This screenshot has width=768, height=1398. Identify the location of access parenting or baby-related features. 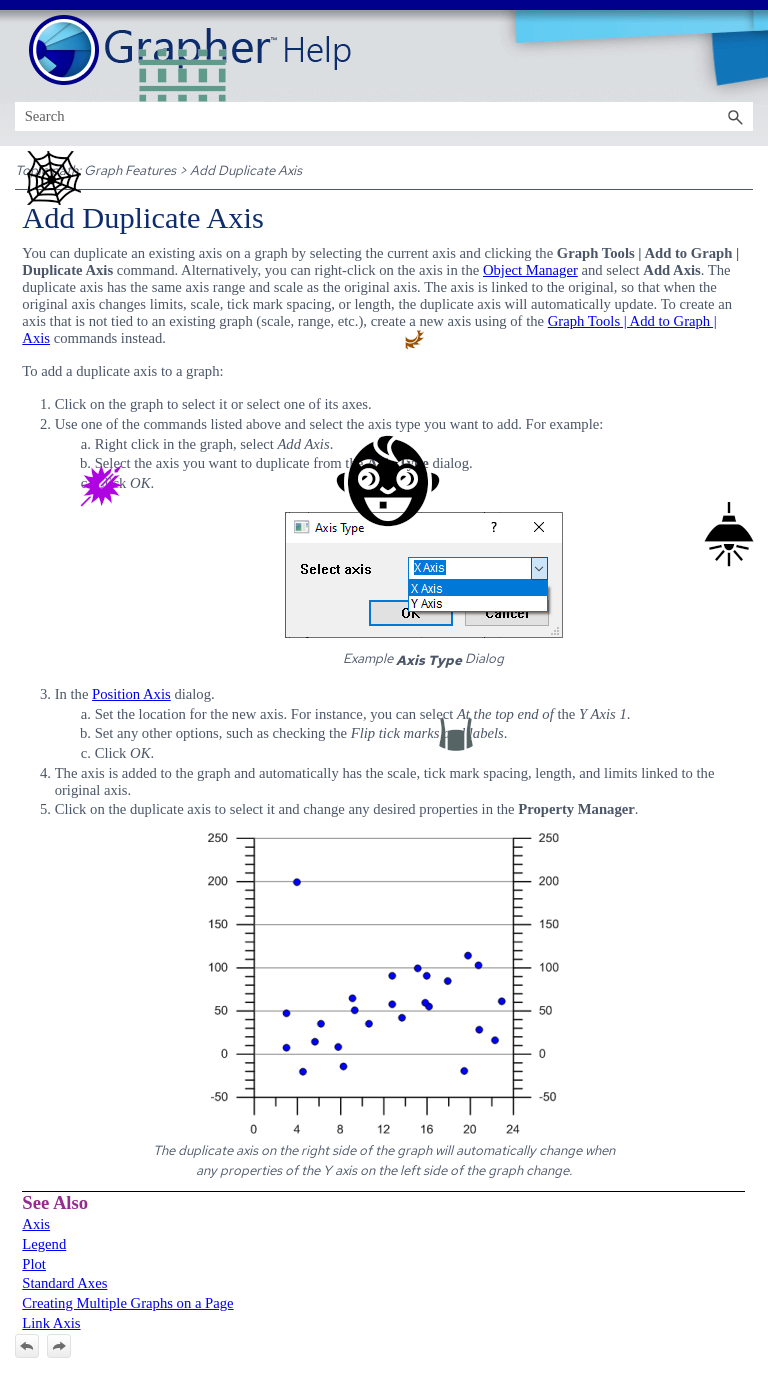
(388, 481).